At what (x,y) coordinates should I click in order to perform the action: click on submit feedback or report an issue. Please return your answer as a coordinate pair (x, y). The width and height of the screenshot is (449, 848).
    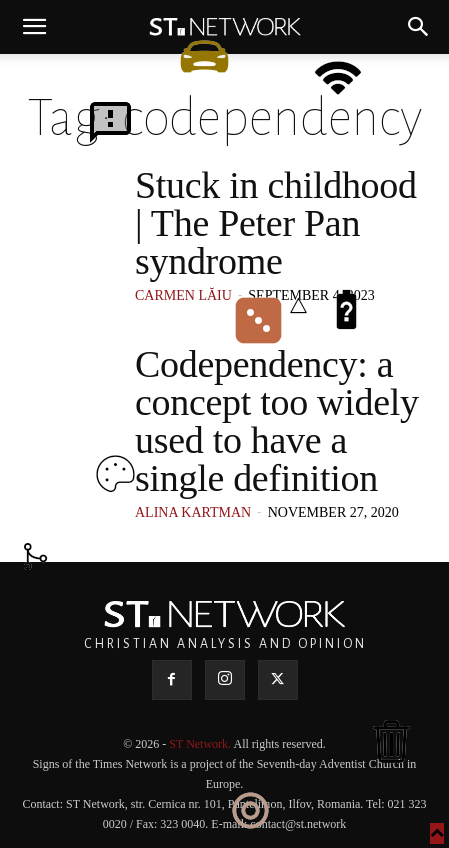
    Looking at the image, I should click on (110, 122).